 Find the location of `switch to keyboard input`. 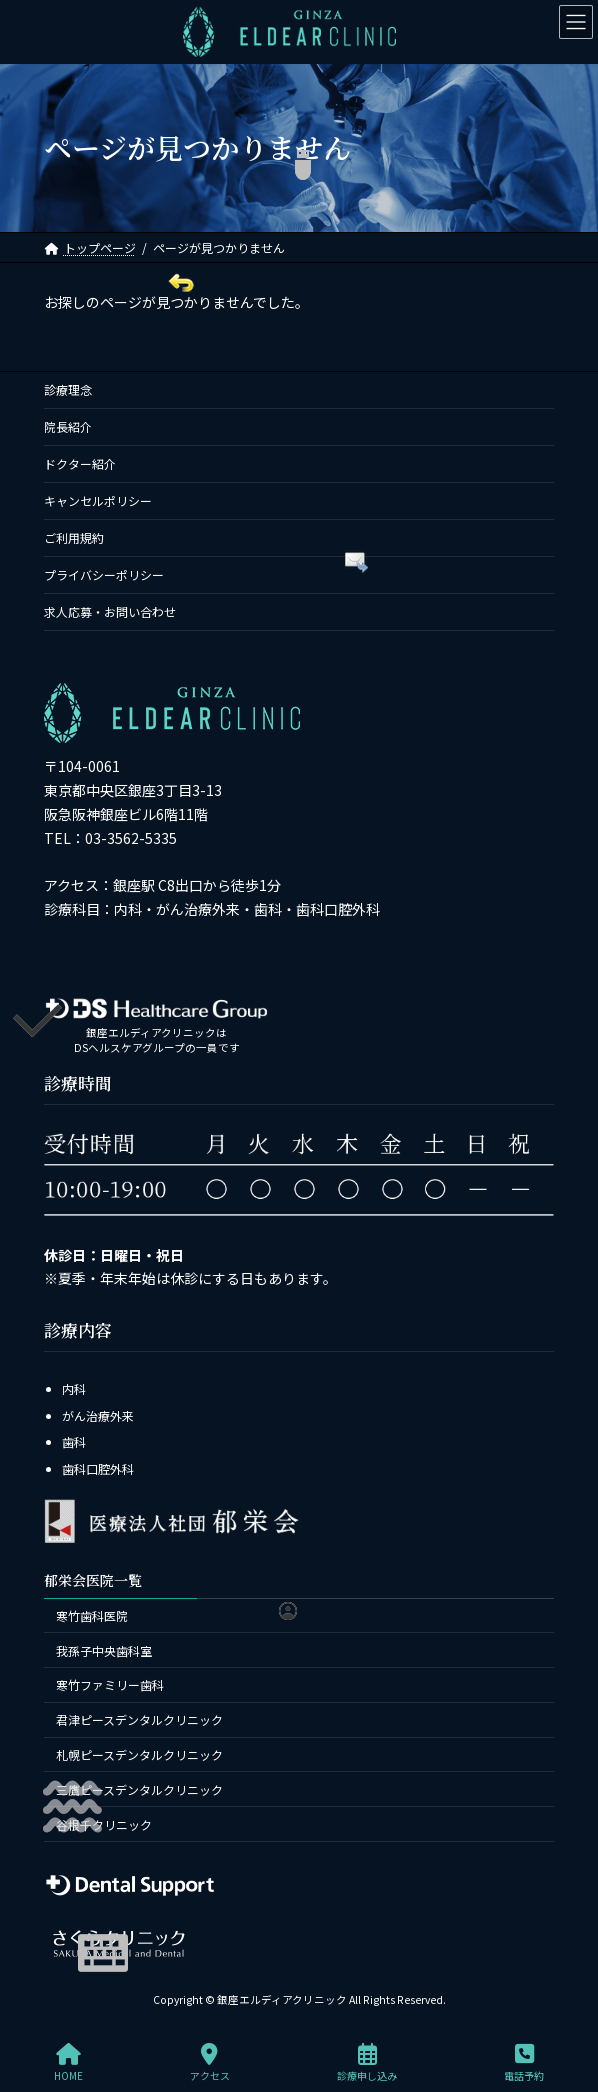

switch to keyboard input is located at coordinates (103, 1953).